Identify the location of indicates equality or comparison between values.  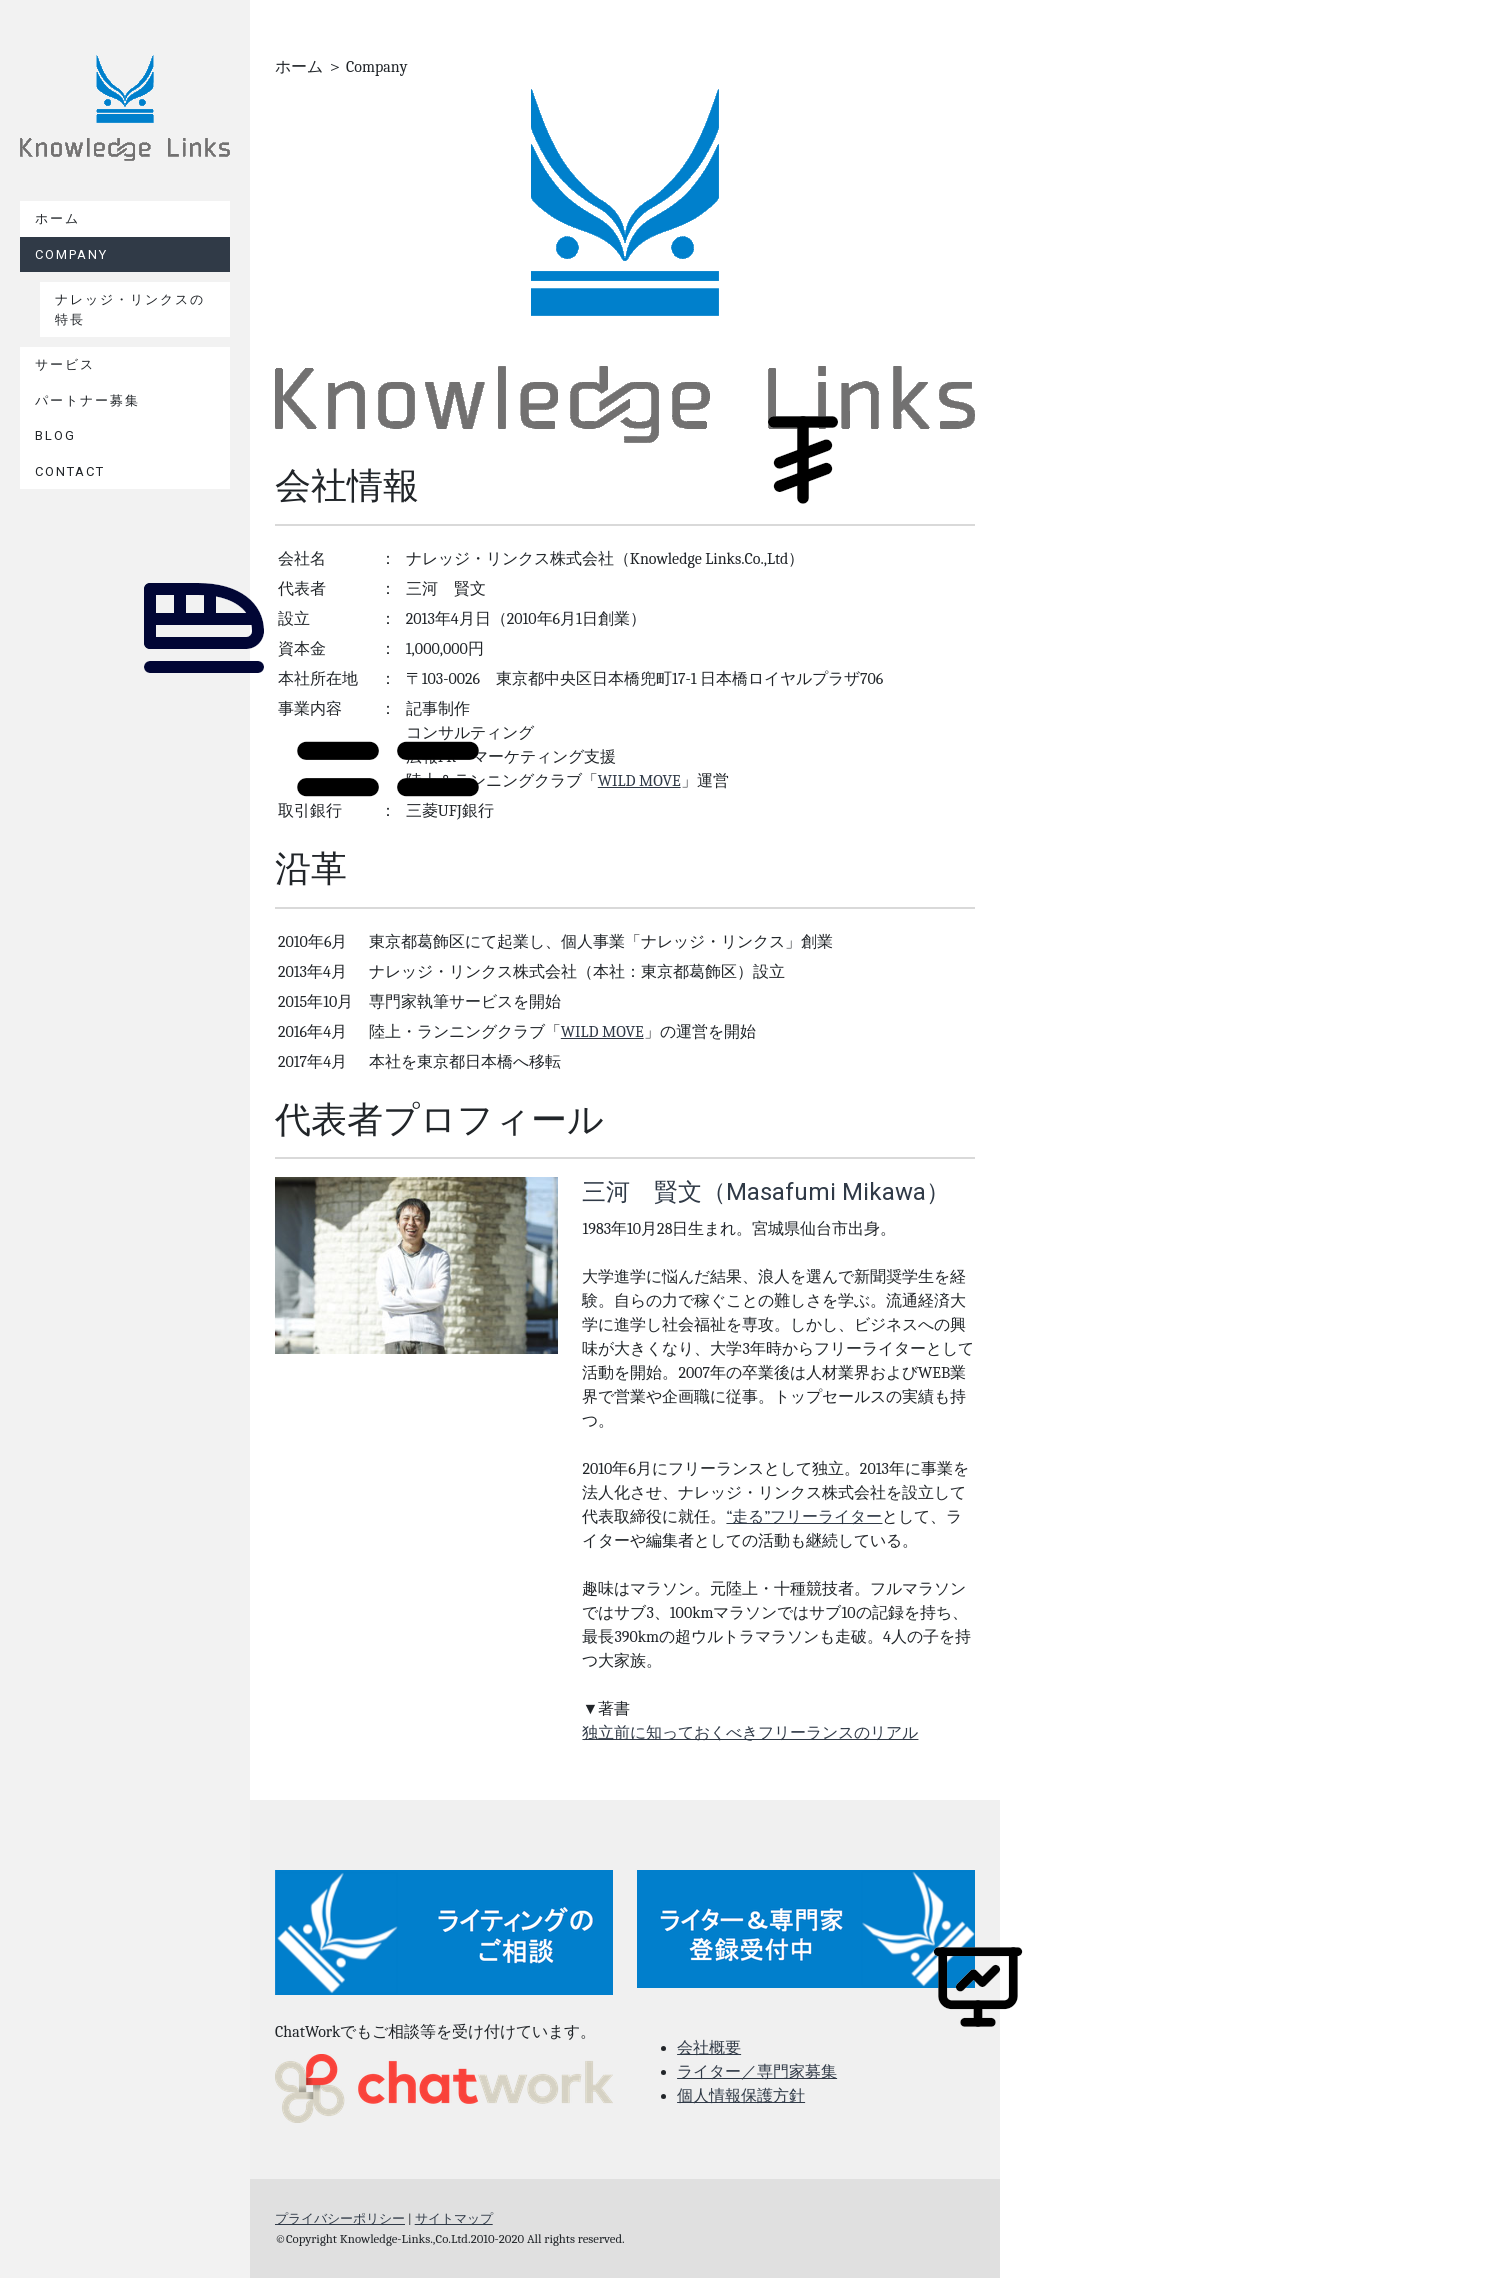
(388, 769).